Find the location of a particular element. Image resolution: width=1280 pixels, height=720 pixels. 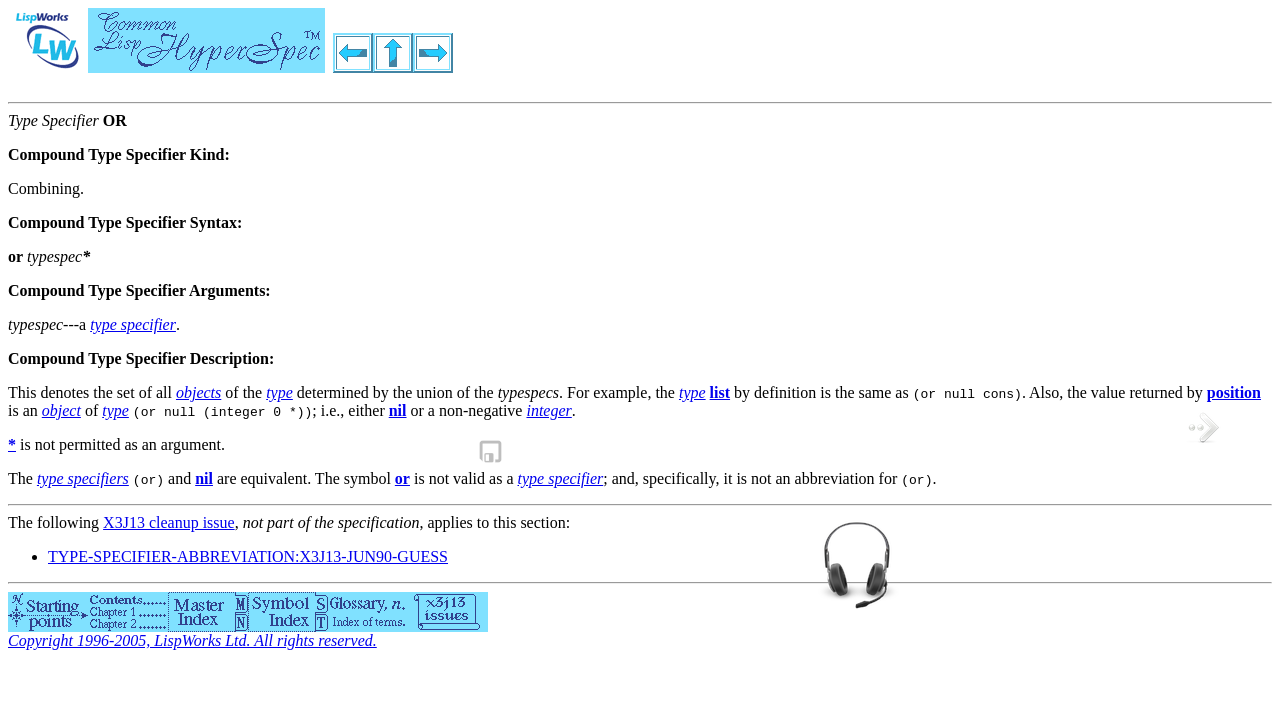

audio headset device connected is located at coordinates (856, 564).